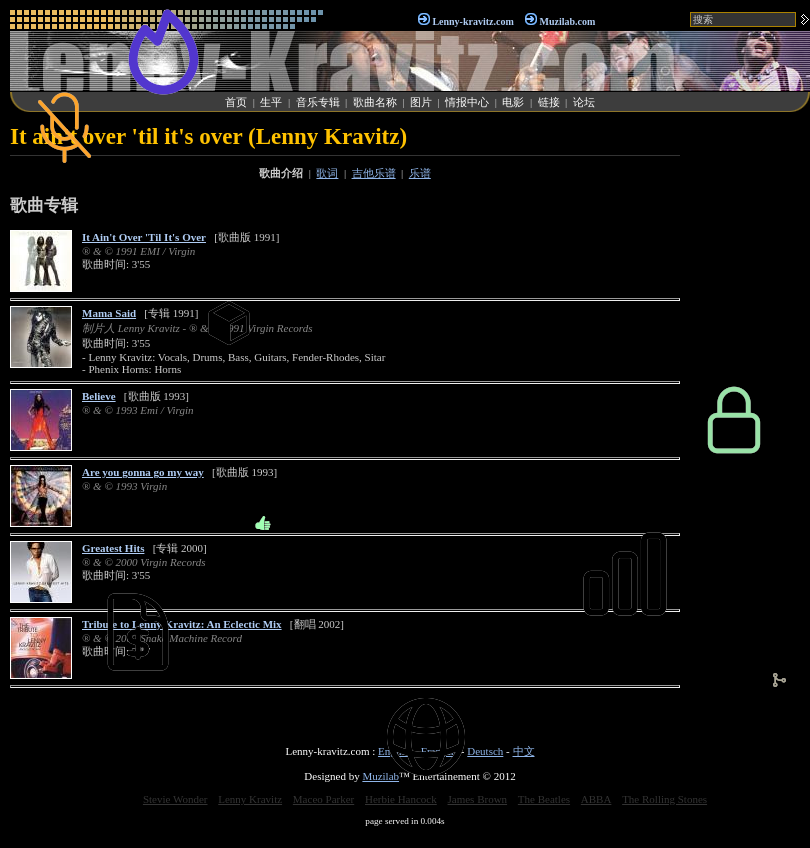 This screenshot has height=848, width=810. Describe the element at coordinates (64, 126) in the screenshot. I see `mute your microphone` at that location.